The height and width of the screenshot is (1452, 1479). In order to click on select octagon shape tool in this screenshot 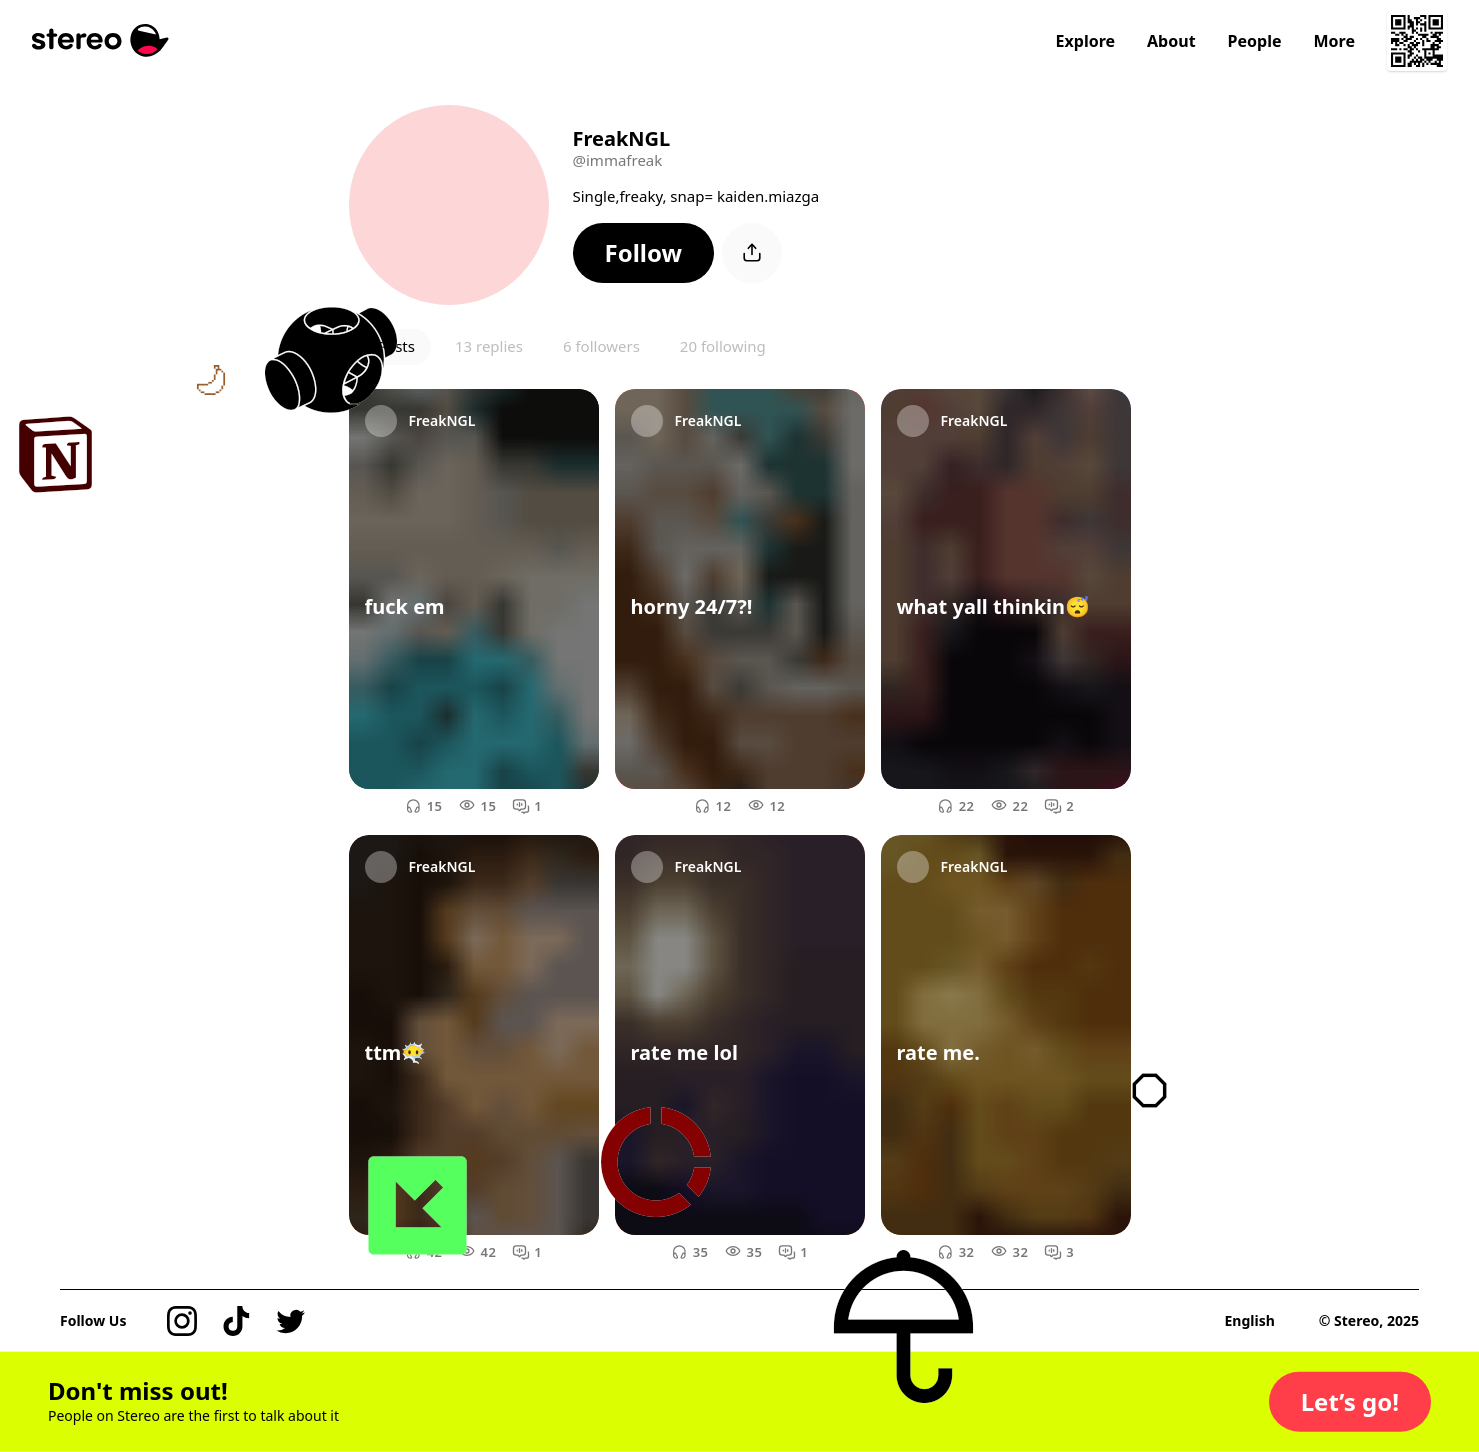, I will do `click(1149, 1090)`.